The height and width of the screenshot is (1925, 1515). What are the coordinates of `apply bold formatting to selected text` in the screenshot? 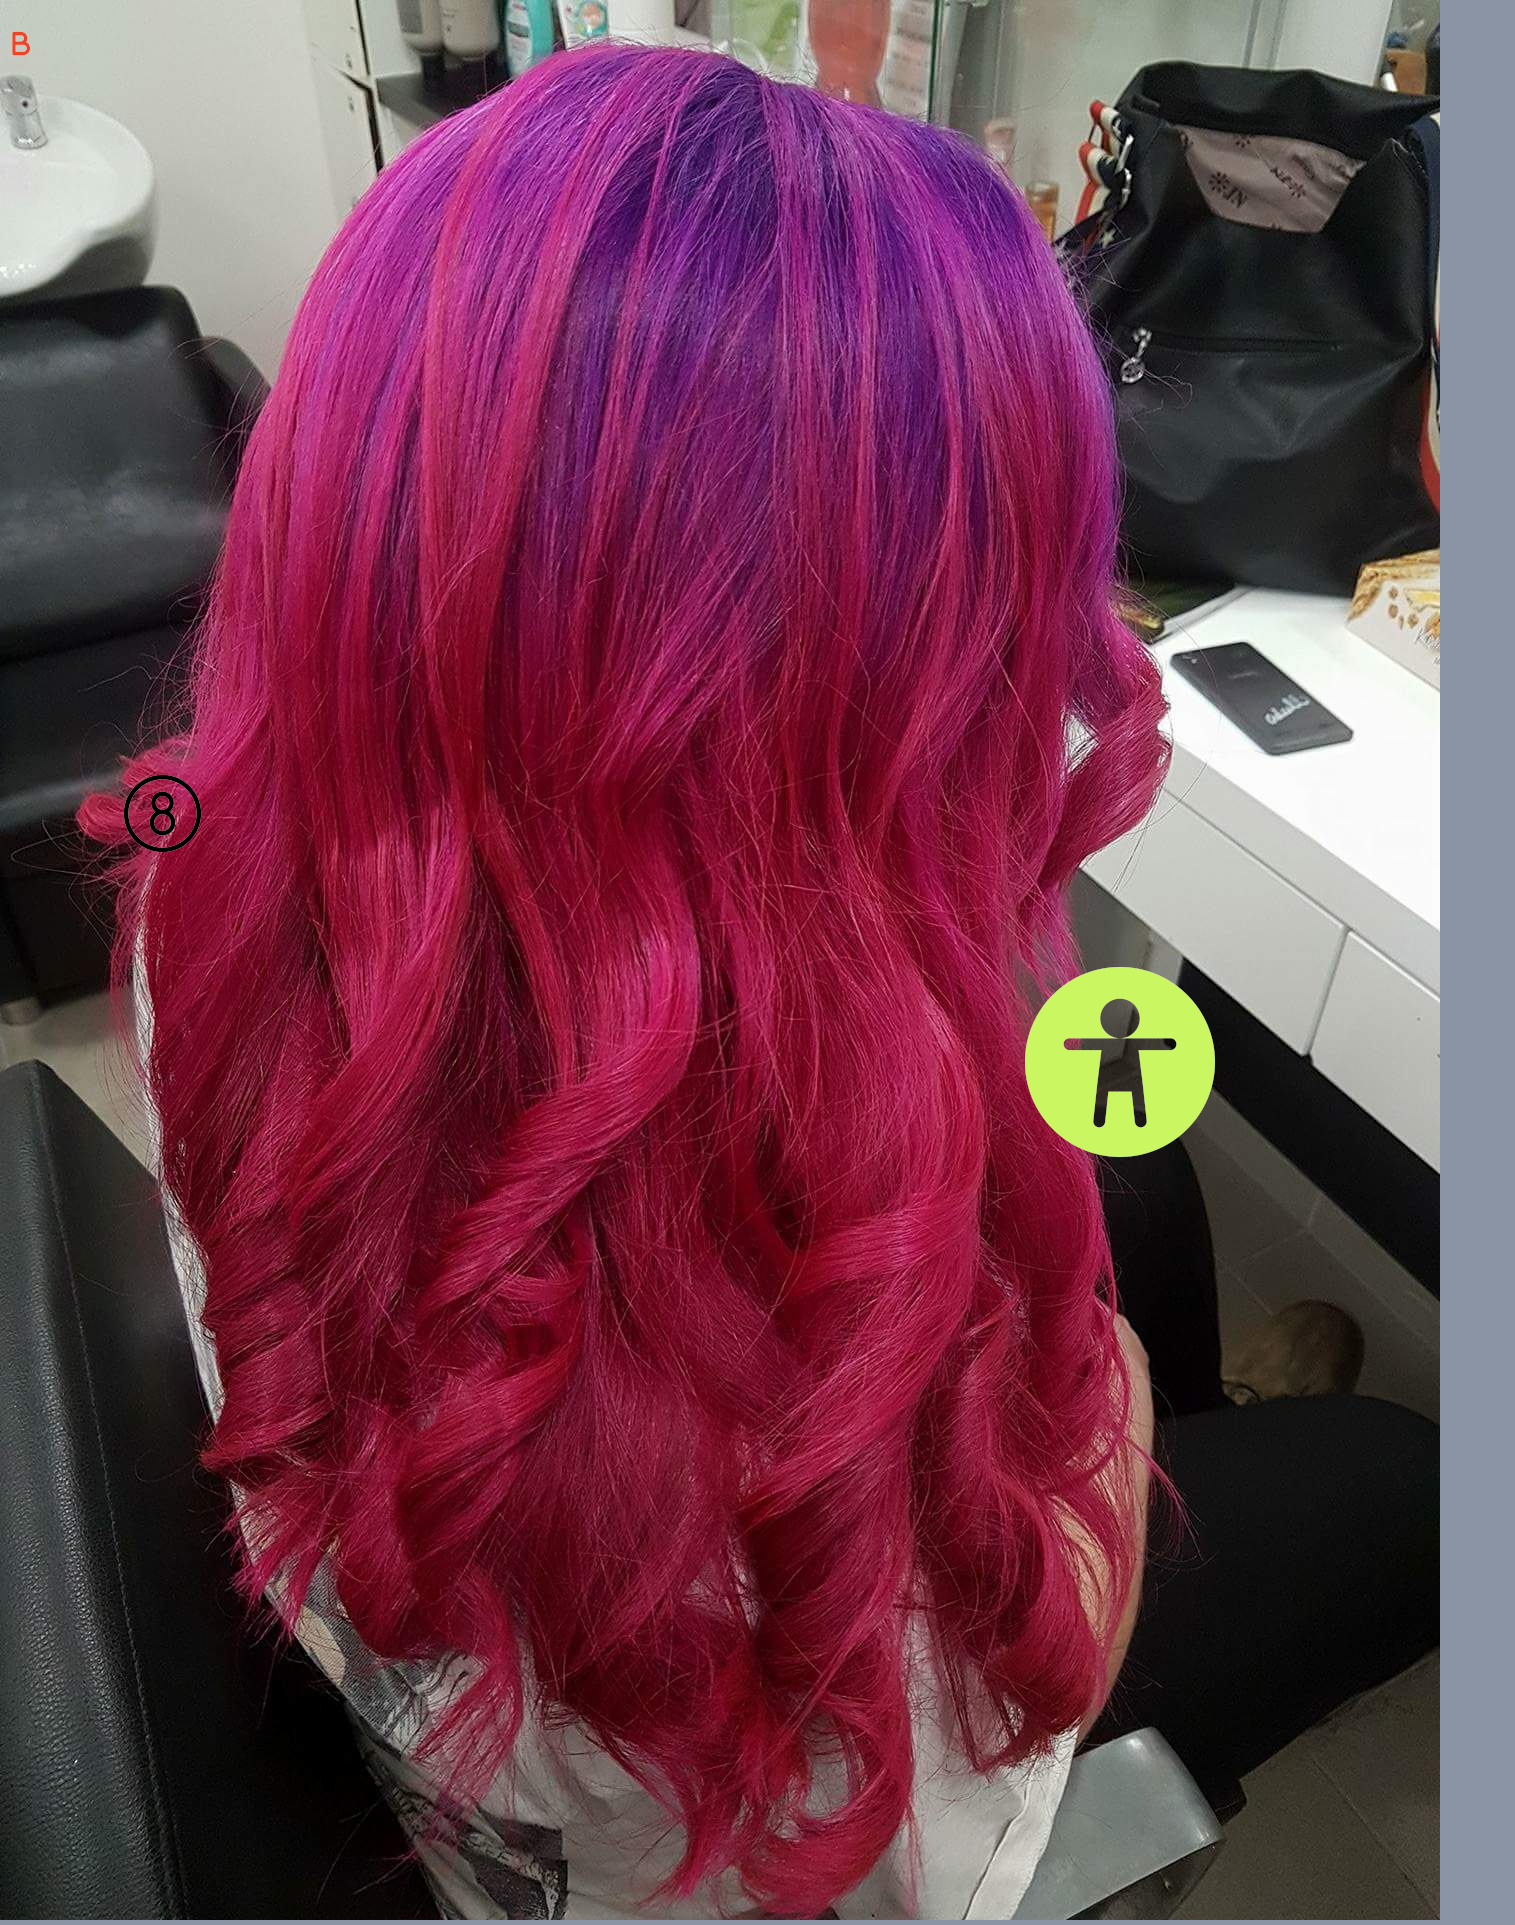 It's located at (20, 43).